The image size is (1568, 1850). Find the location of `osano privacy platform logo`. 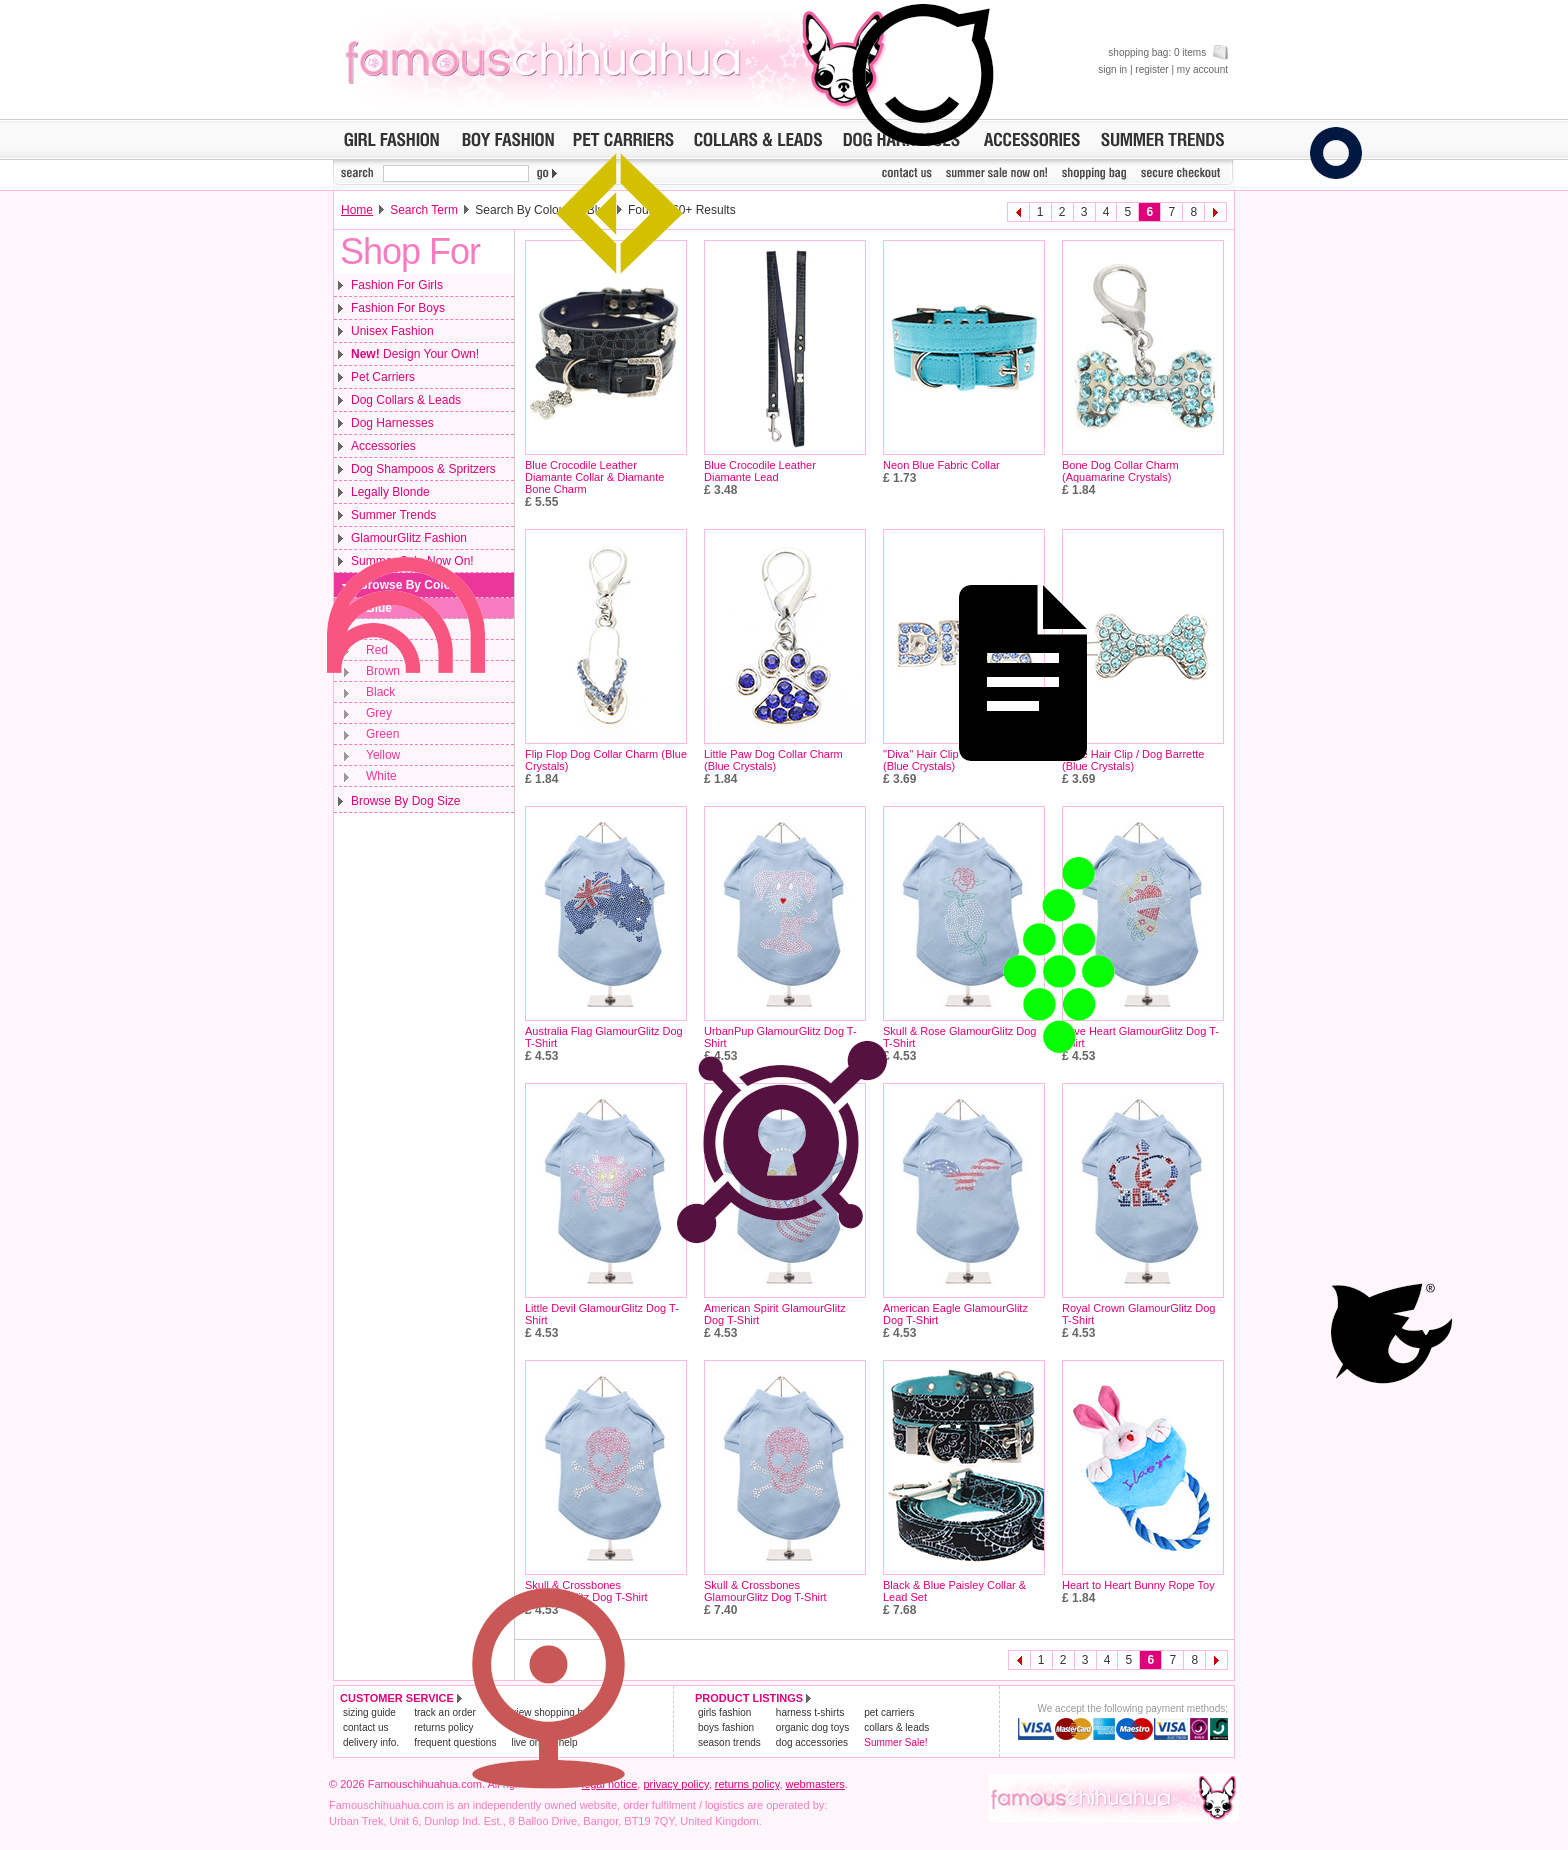

osano privacy platform logo is located at coordinates (1336, 153).